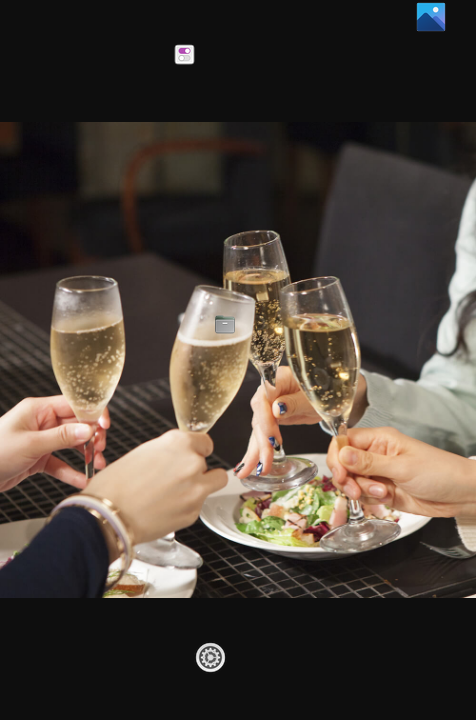  I want to click on open system settings, so click(210, 657).